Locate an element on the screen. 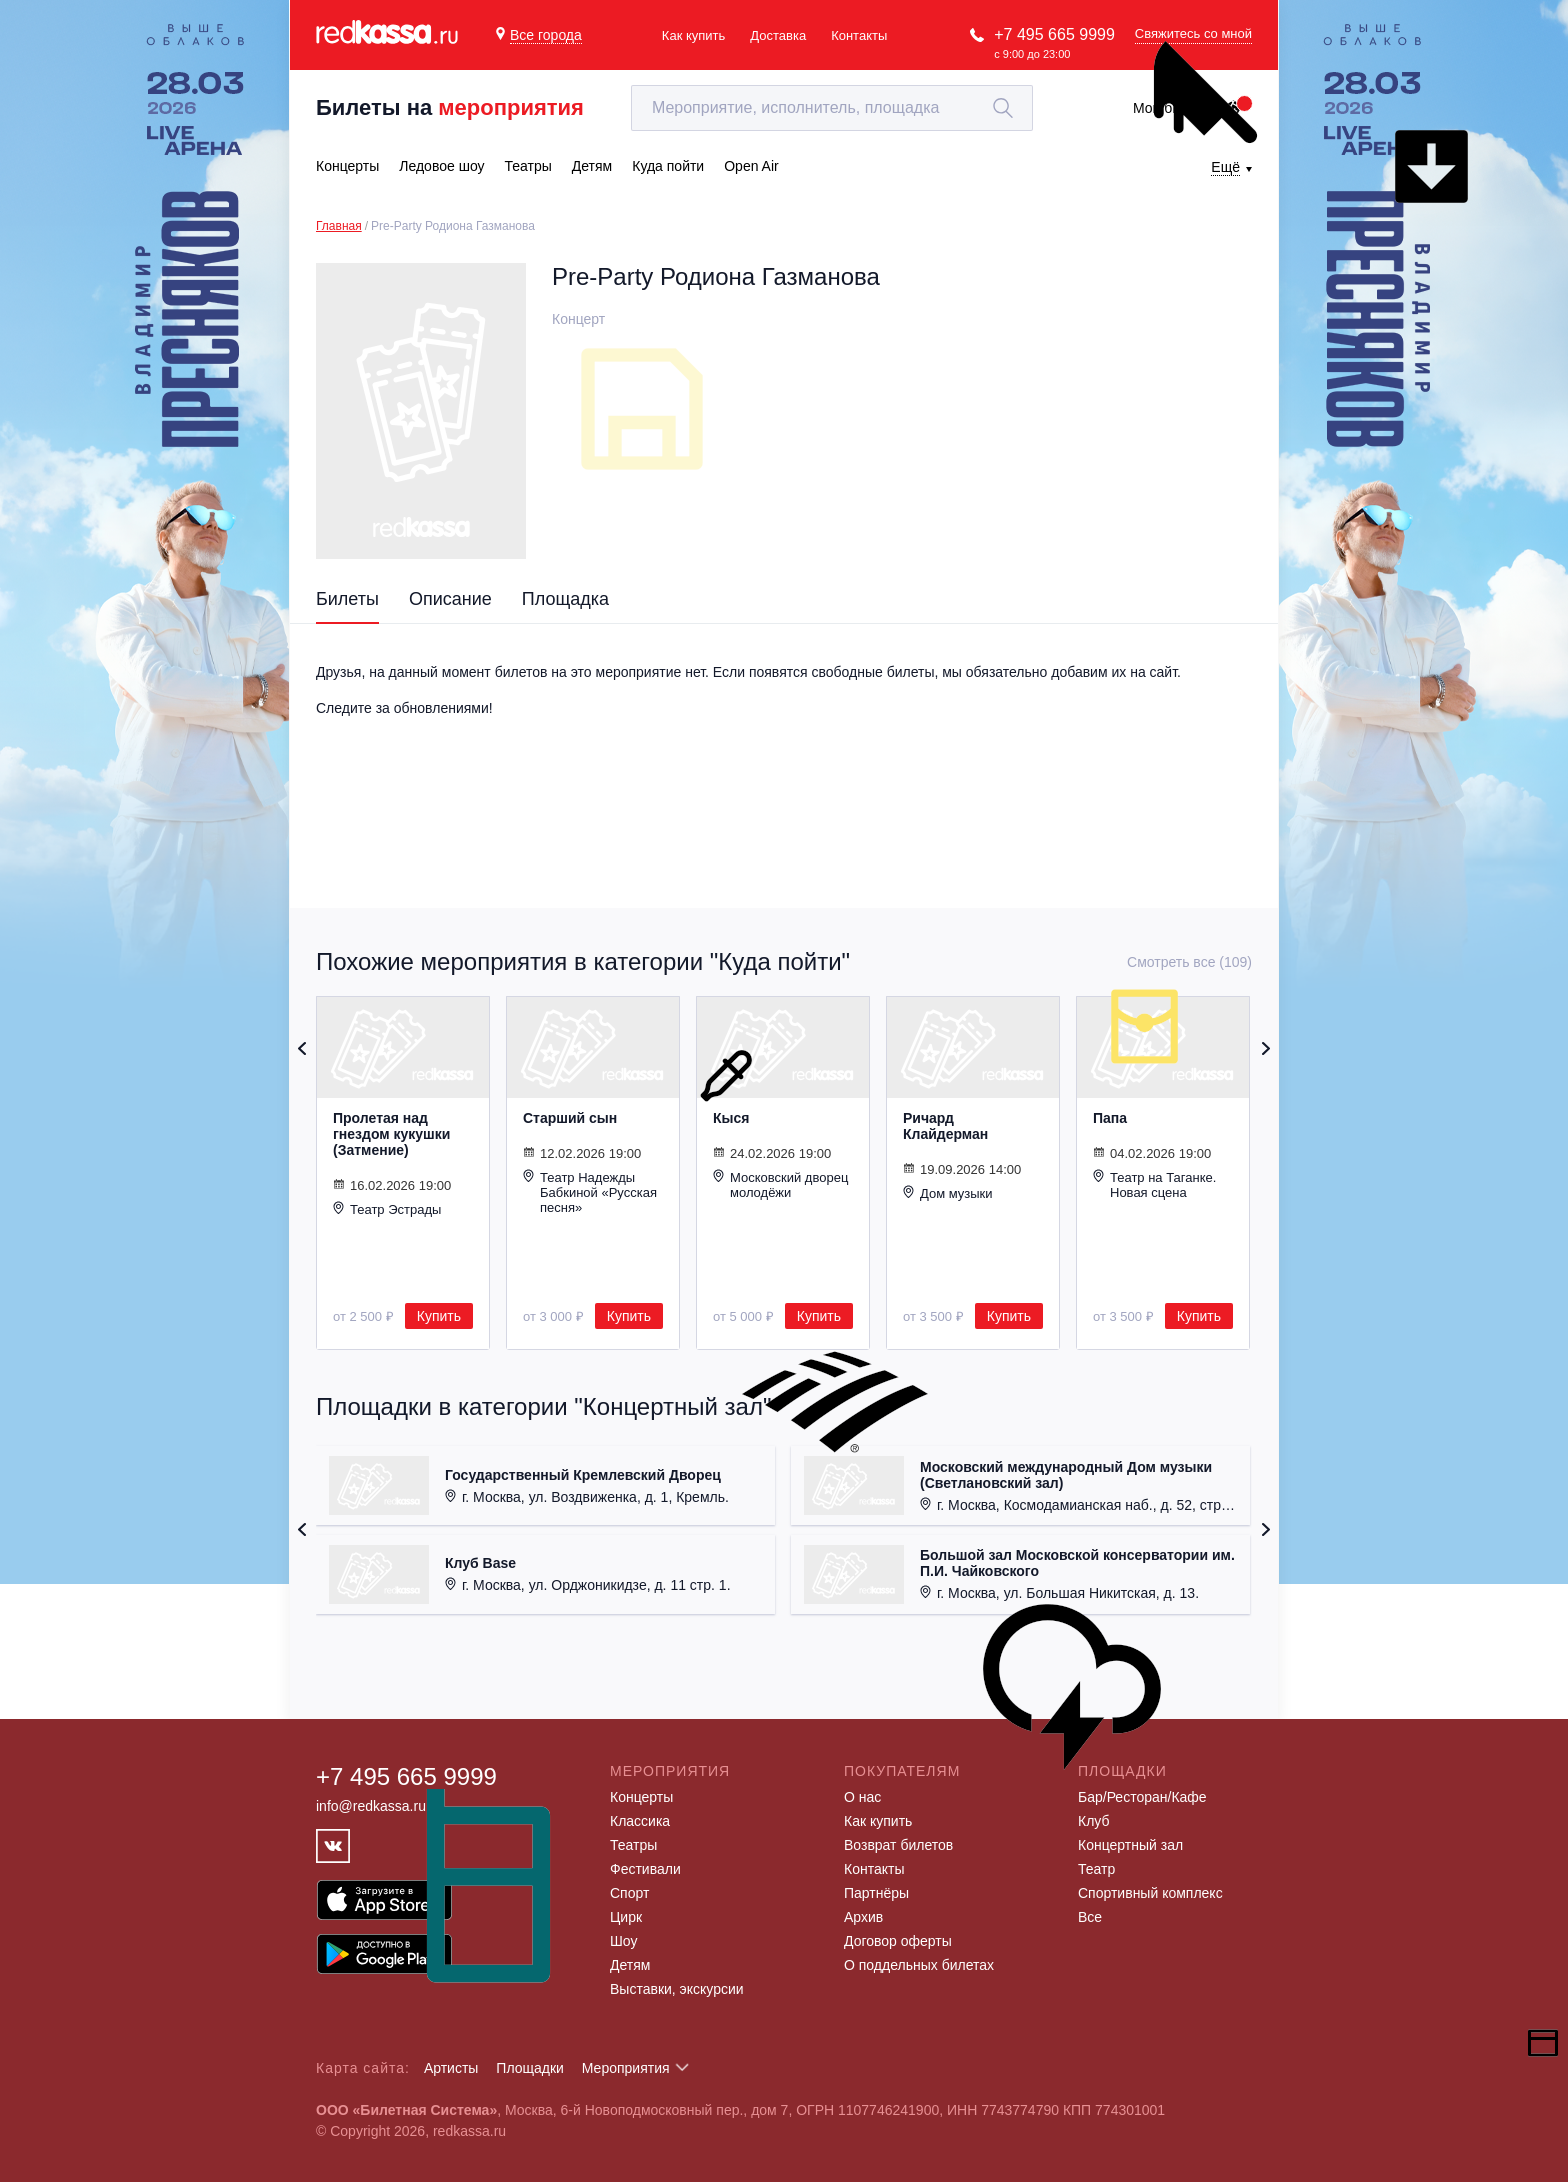  access mobile device settings is located at coordinates (488, 1894).